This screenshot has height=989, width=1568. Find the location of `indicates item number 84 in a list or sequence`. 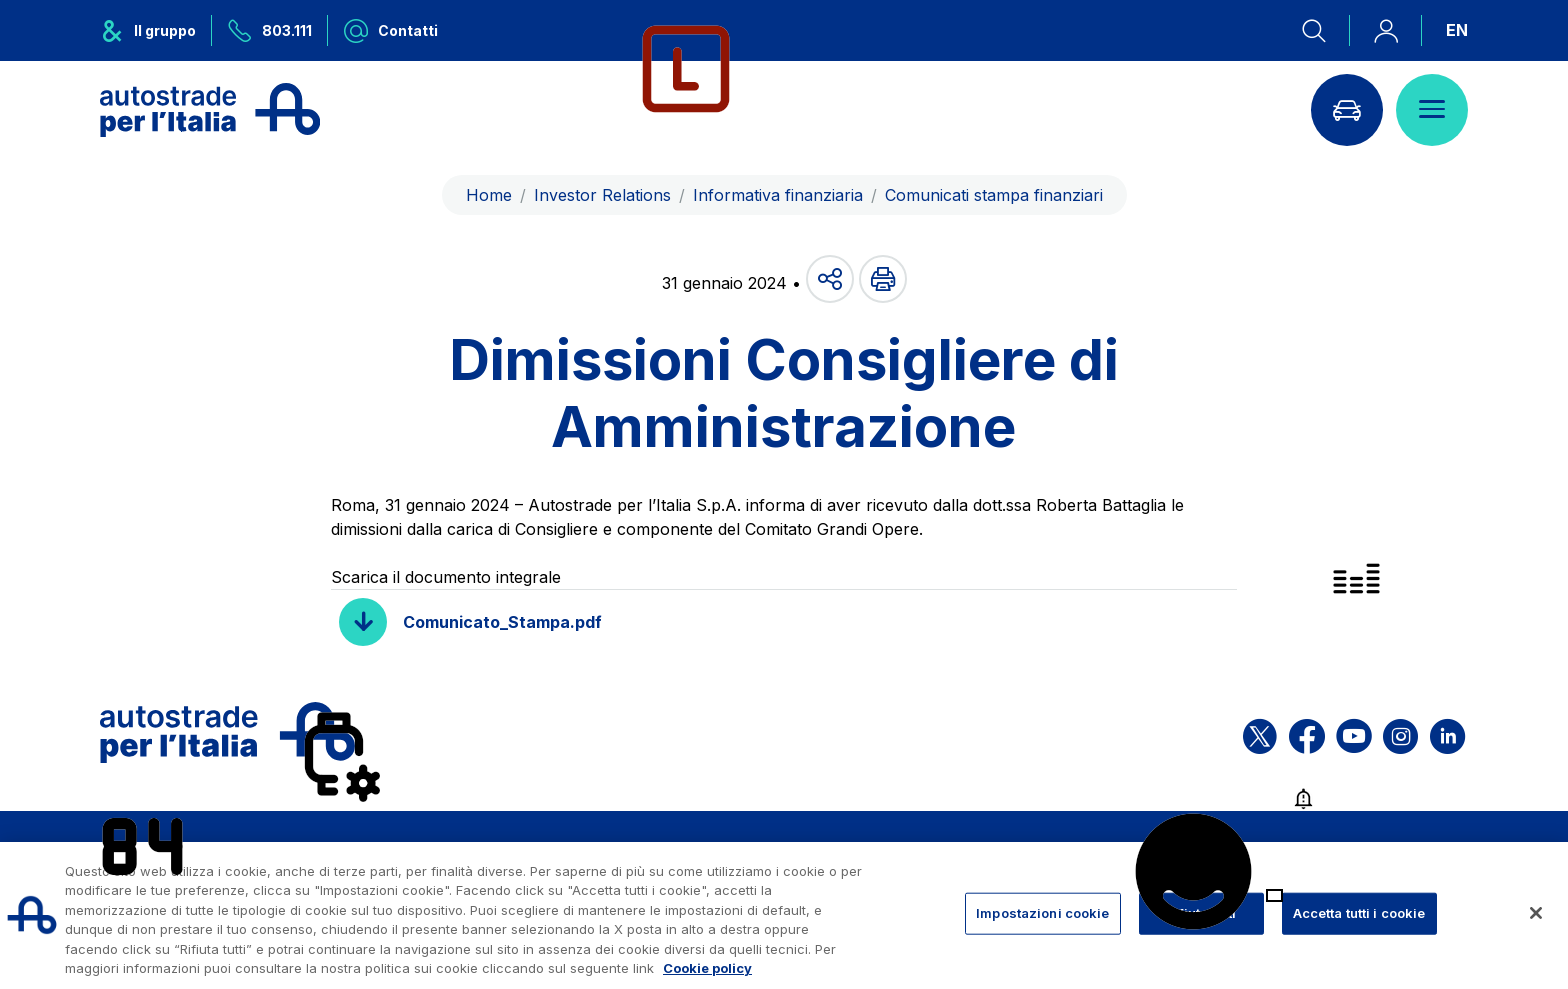

indicates item number 84 in a list or sequence is located at coordinates (142, 846).